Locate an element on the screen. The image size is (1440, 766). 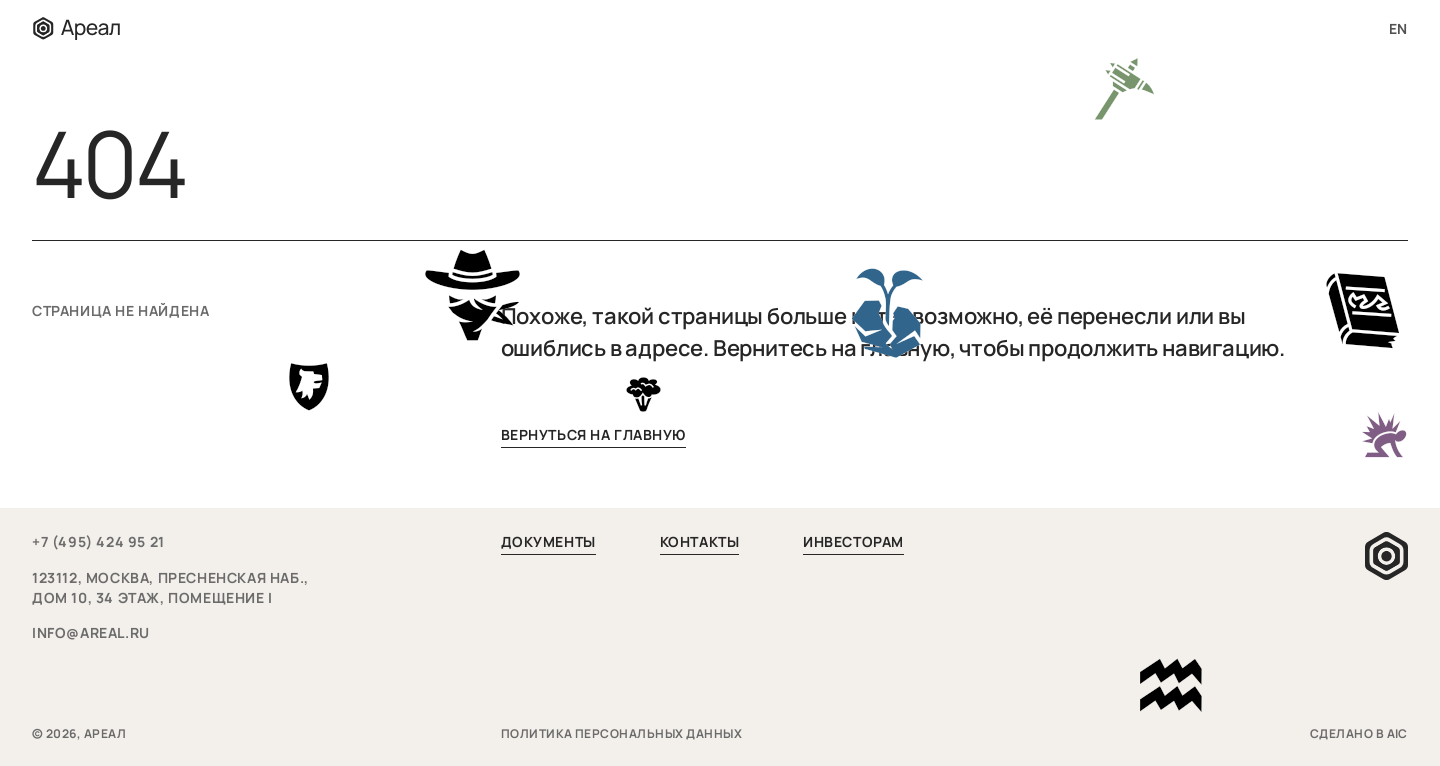
plant a seed or start growing crops is located at coordinates (889, 313).